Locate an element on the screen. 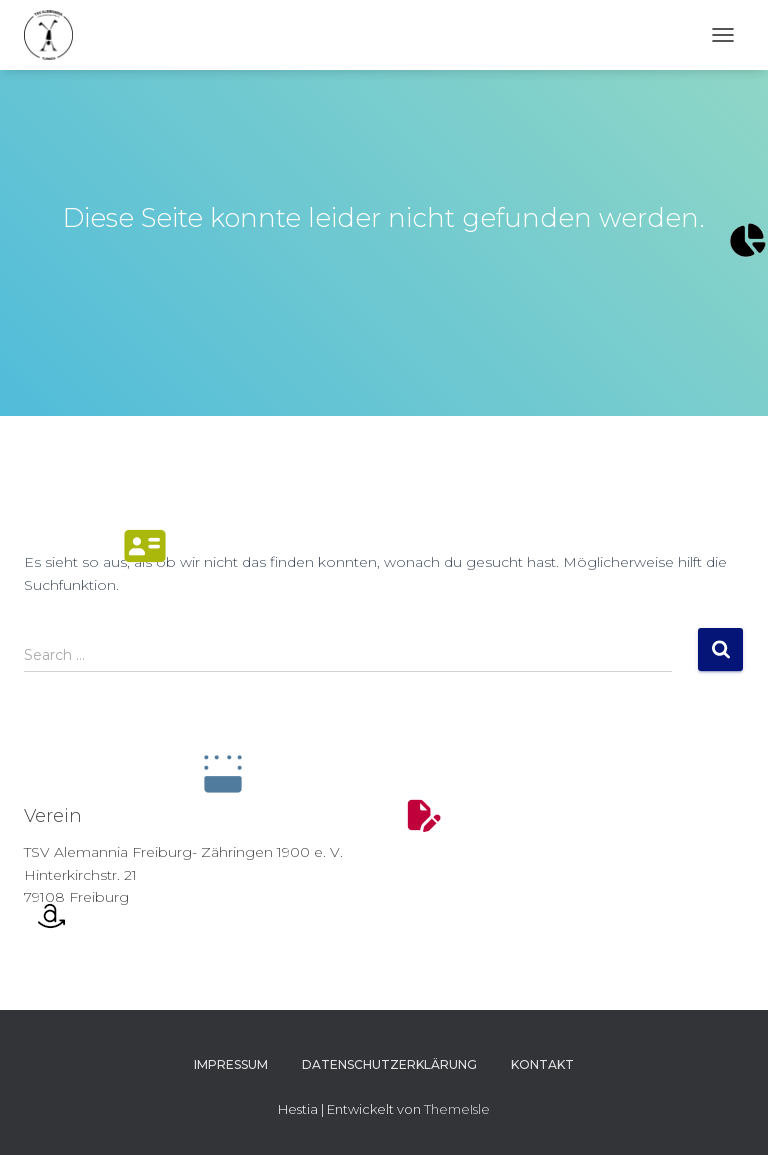  view analytics or statistics breakdown is located at coordinates (747, 240).